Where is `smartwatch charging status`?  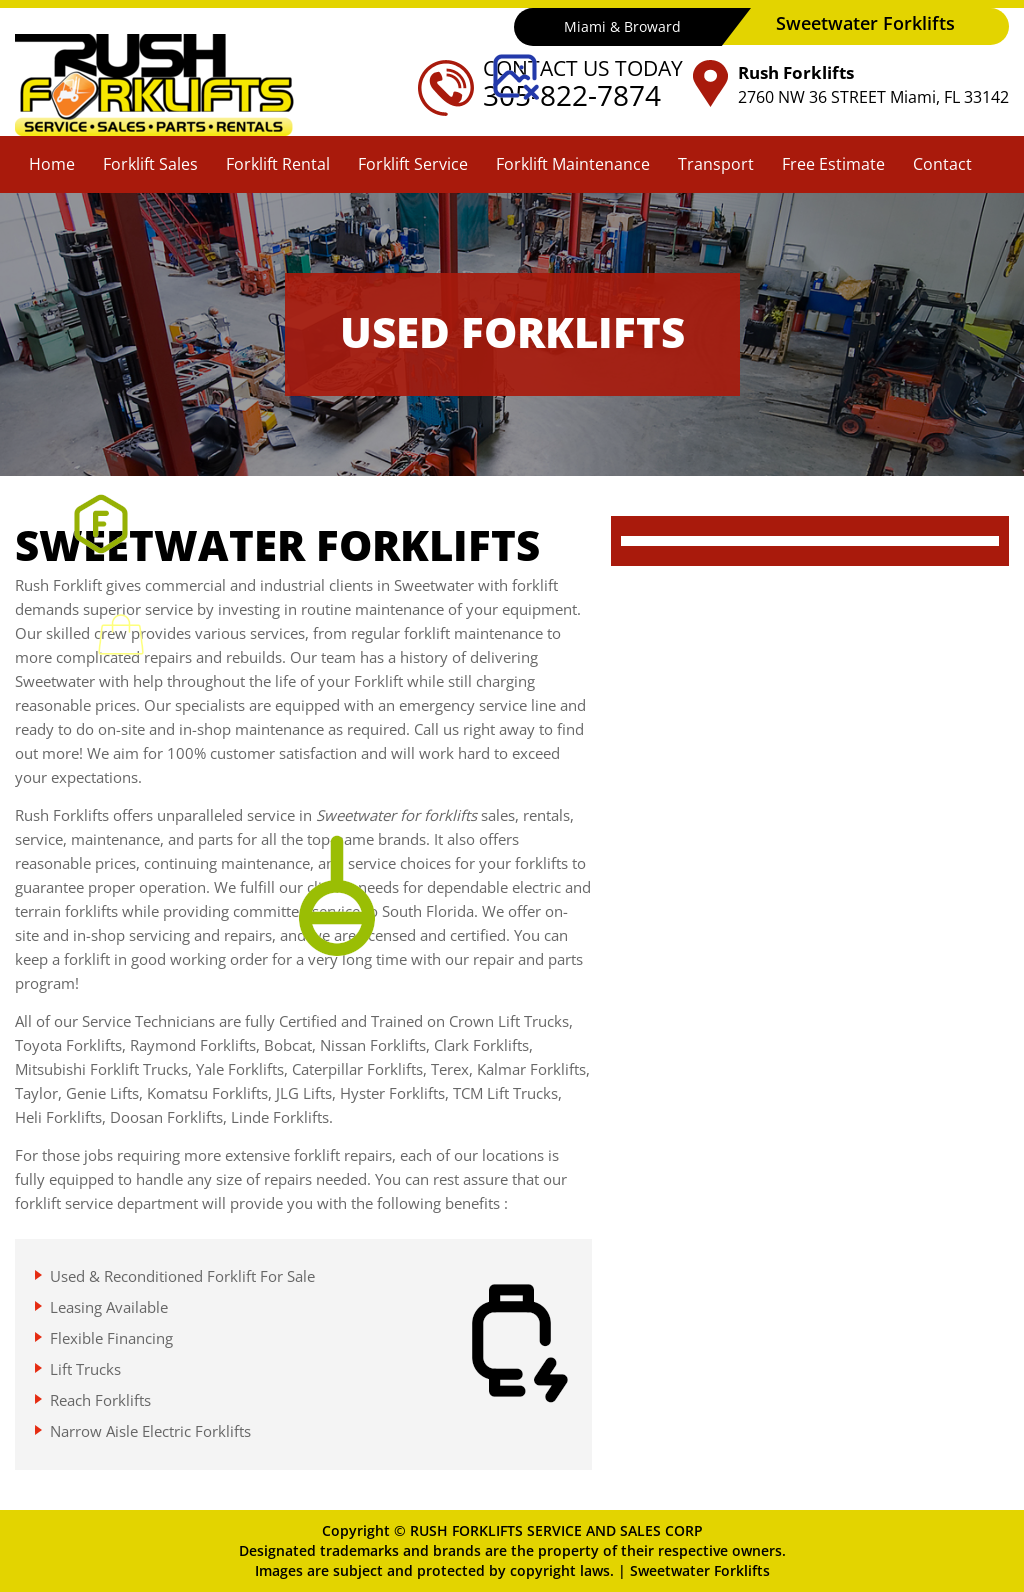
smartwatch charging status is located at coordinates (511, 1340).